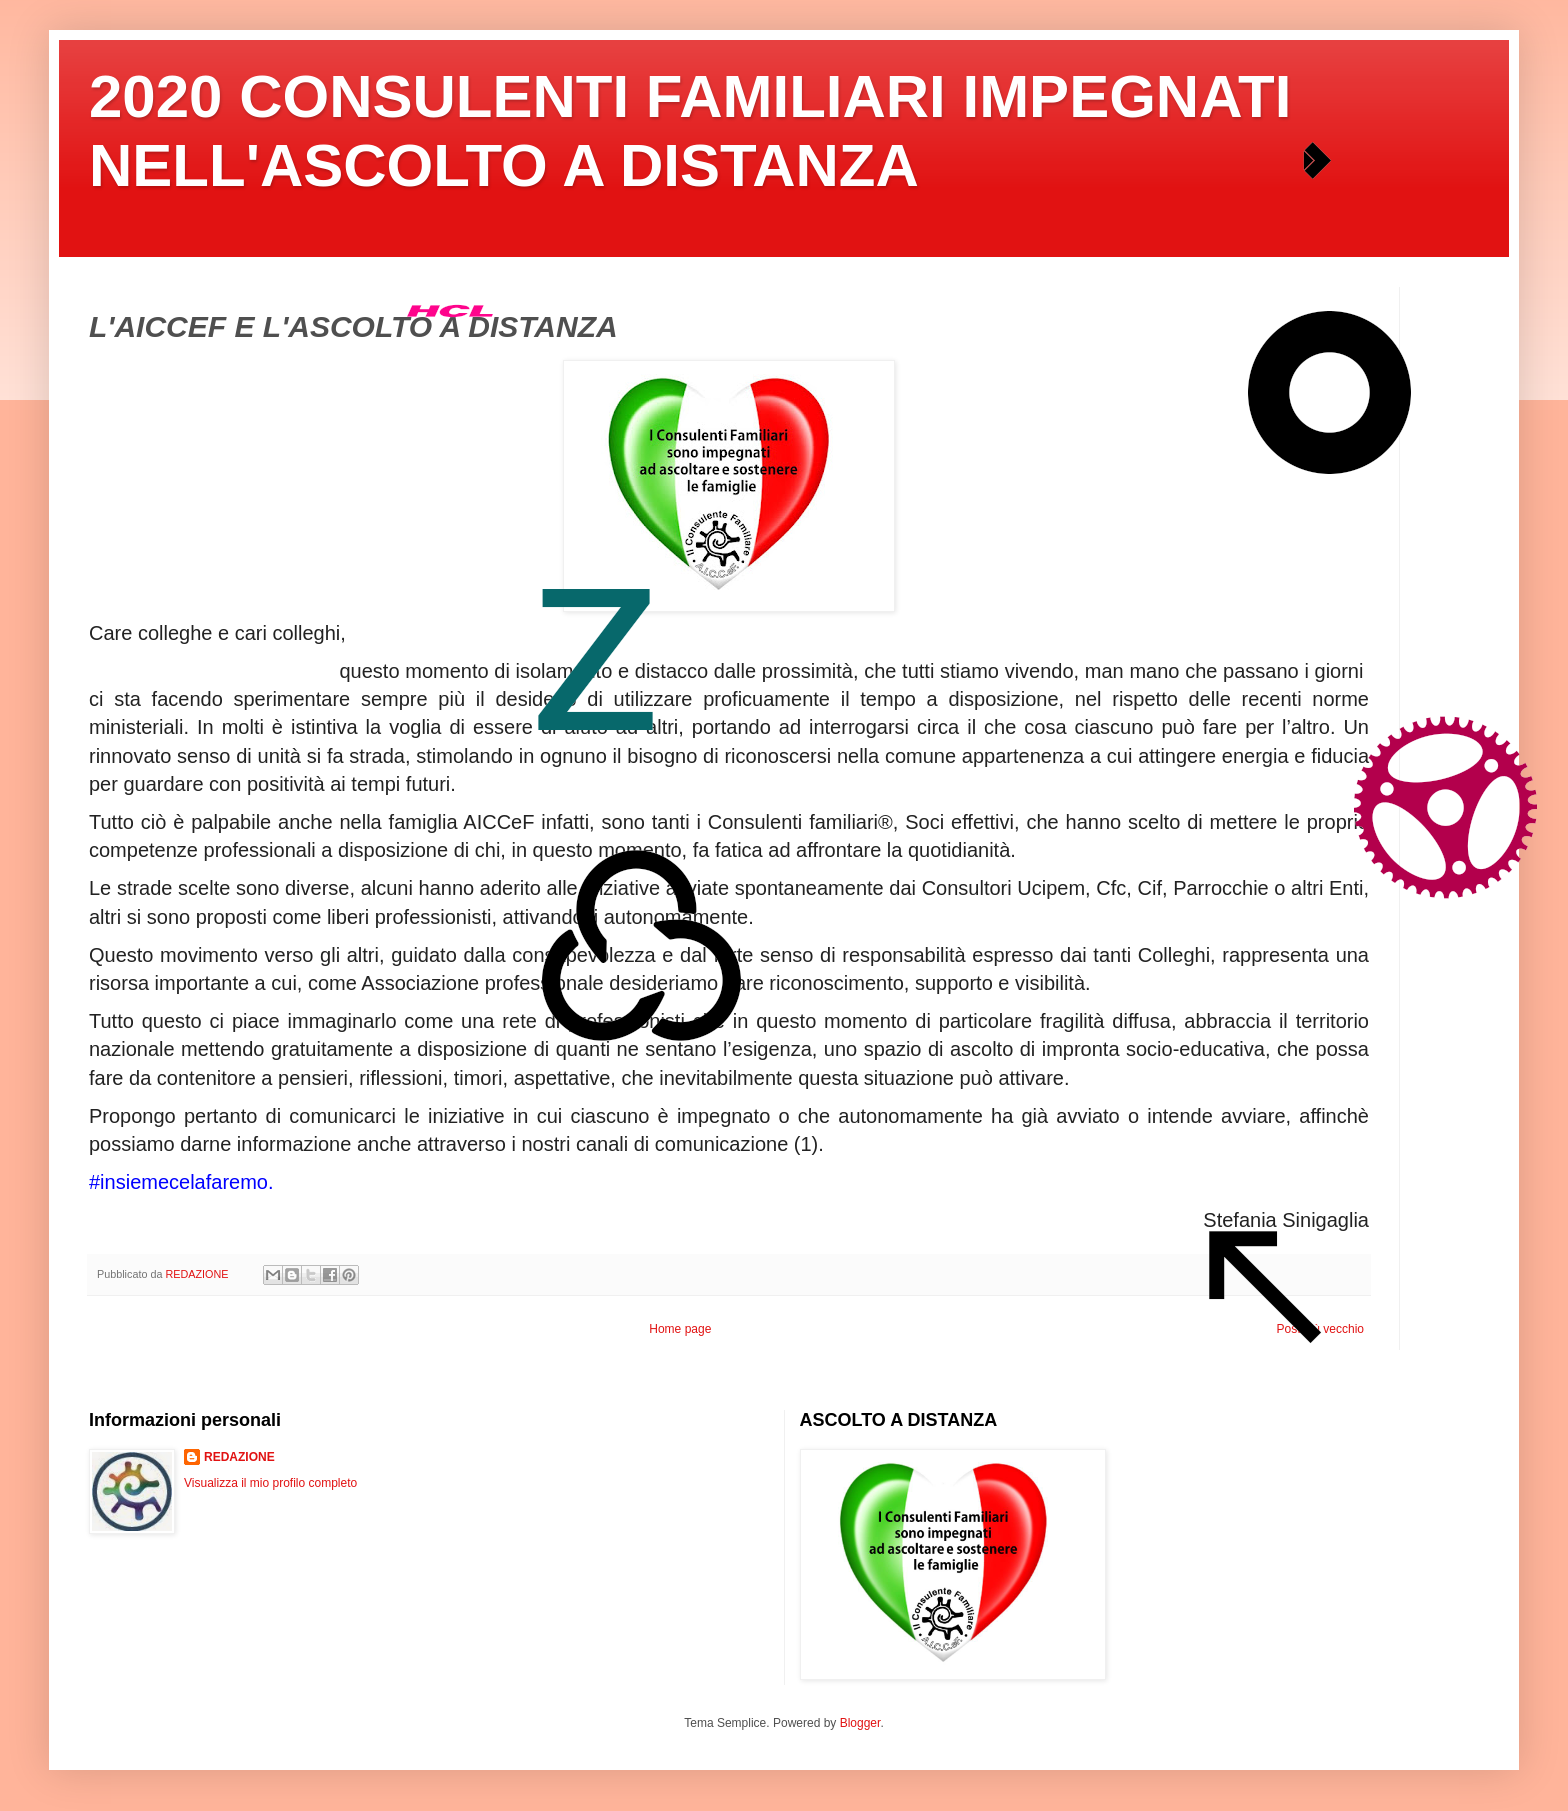  I want to click on osano privacy platform logo, so click(1329, 392).